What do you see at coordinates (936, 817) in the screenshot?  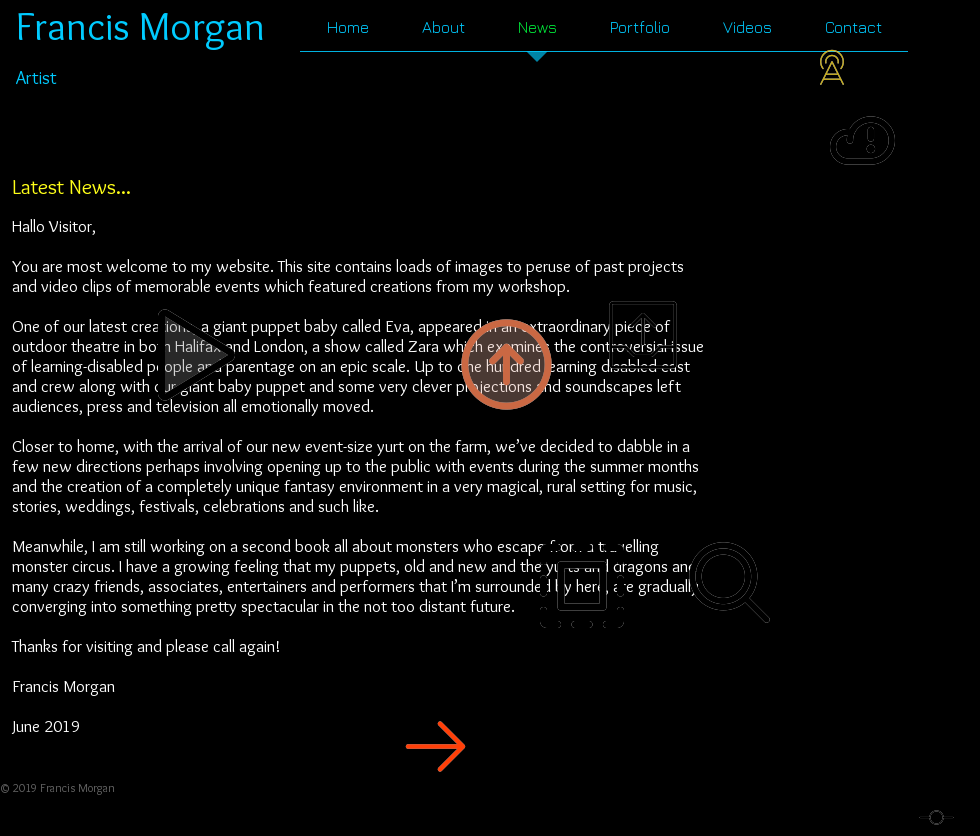 I see `view commit history in version control` at bounding box center [936, 817].